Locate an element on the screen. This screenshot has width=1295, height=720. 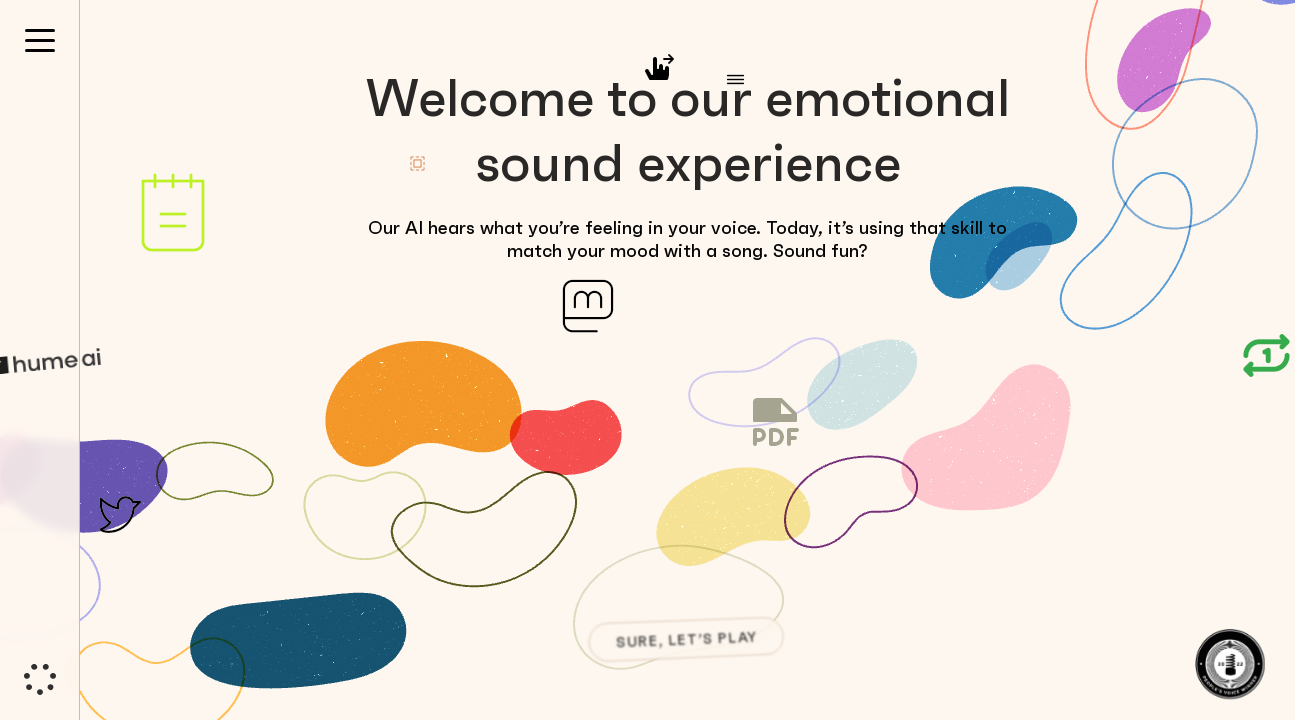
share to twitter is located at coordinates (118, 513).